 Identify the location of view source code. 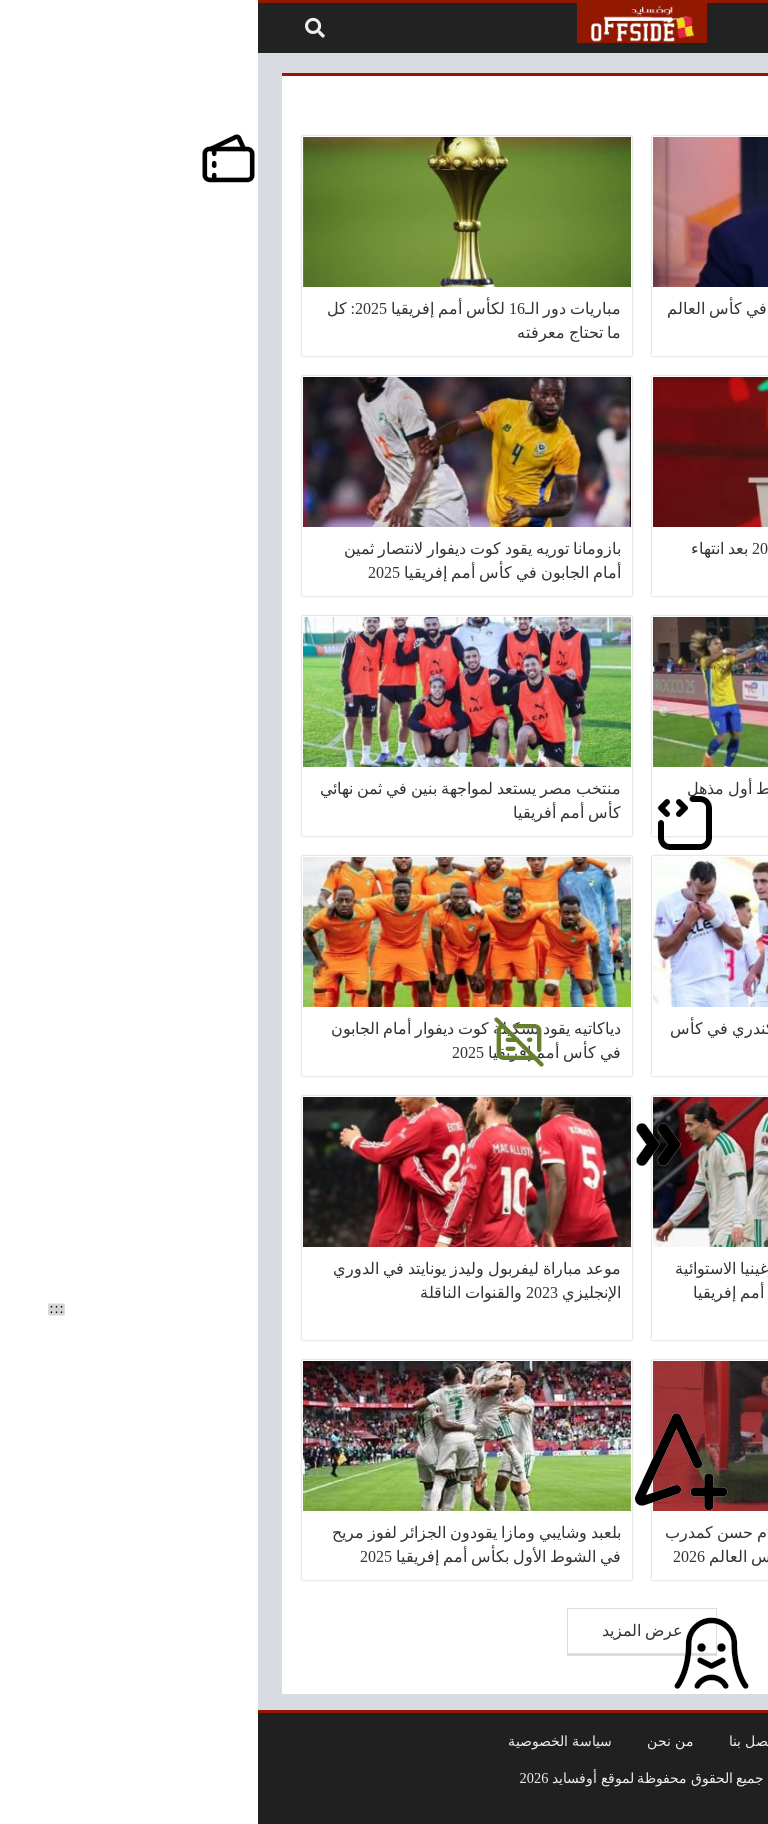
(685, 823).